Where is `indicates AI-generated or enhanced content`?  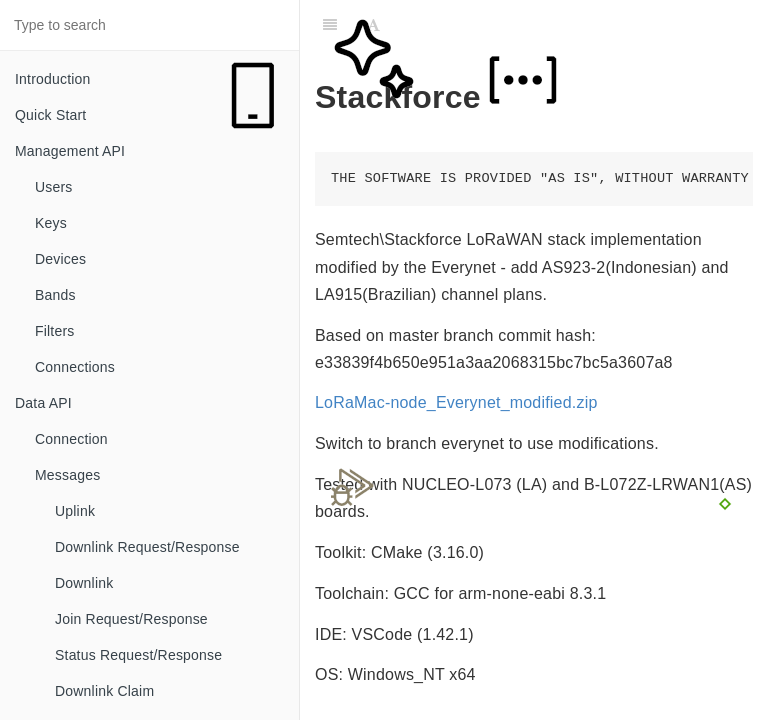 indicates AI-generated or enhanced content is located at coordinates (374, 59).